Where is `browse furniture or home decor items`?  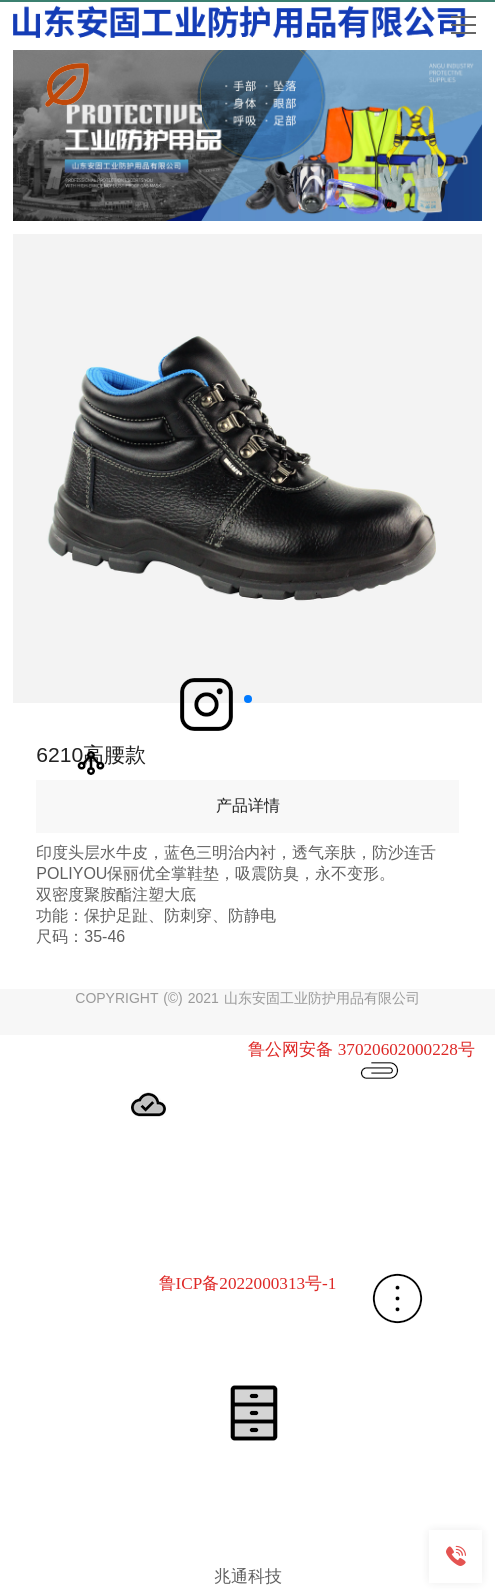
browse furniture or home decor items is located at coordinates (254, 1413).